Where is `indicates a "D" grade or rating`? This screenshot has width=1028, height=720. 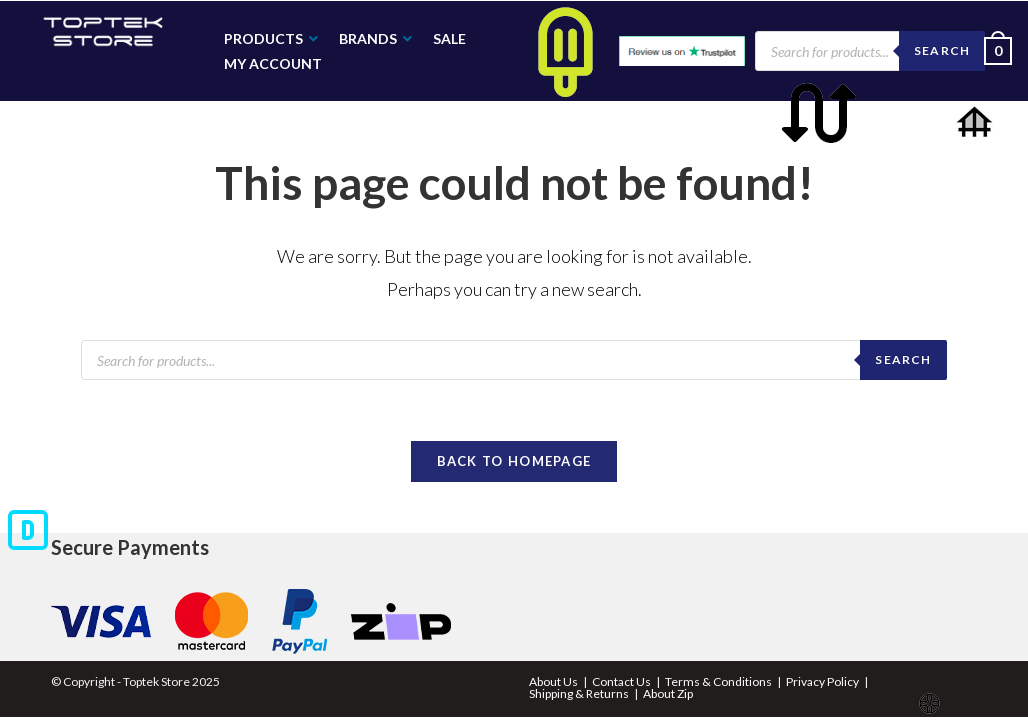
indicates a "D" grade or rating is located at coordinates (28, 530).